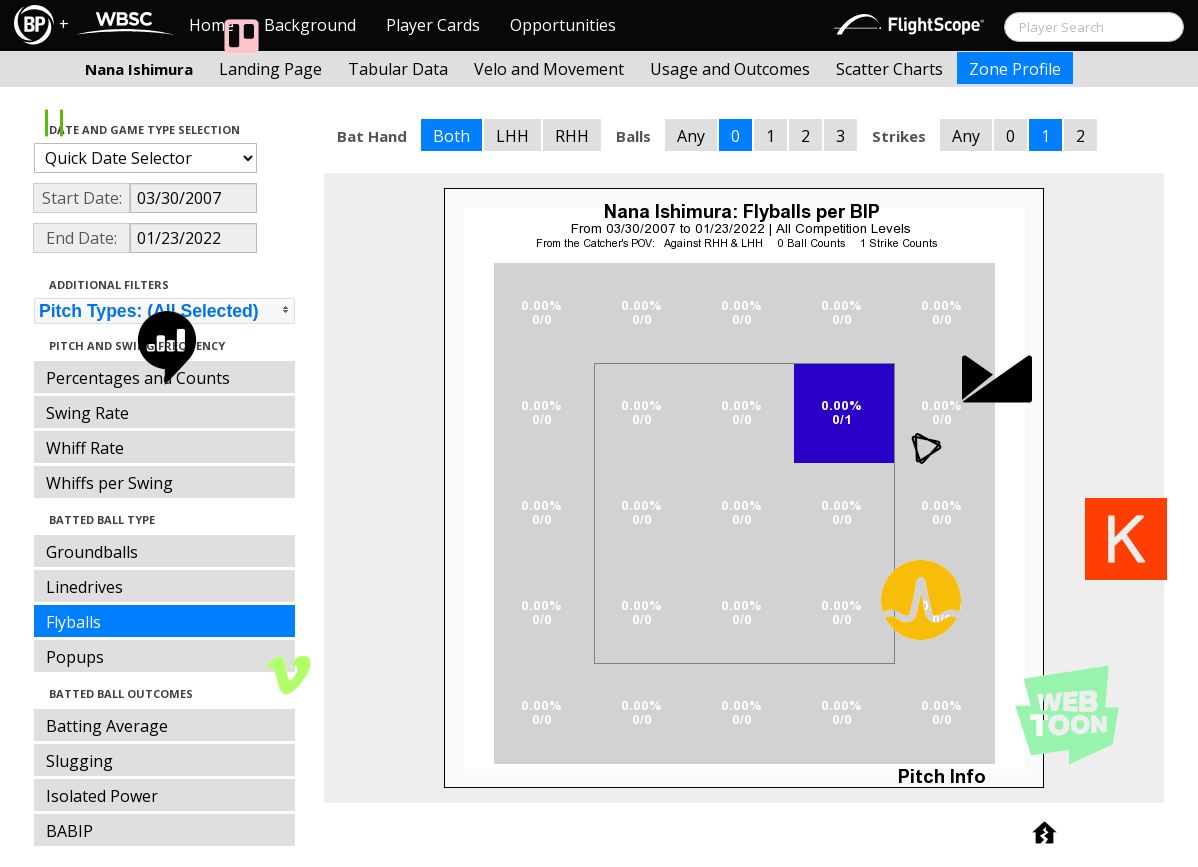 The image size is (1198, 867). I want to click on broadcom company logo, so click(921, 600).